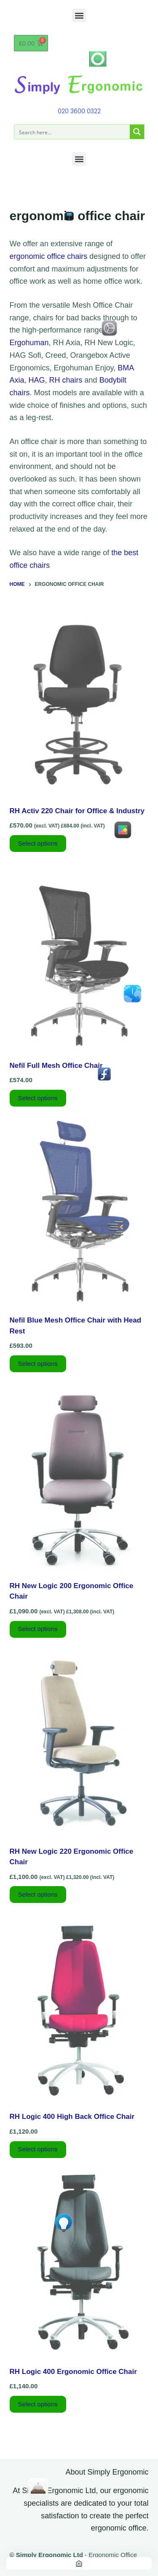  What do you see at coordinates (104, 1074) in the screenshot?
I see `open the fedora linux application` at bounding box center [104, 1074].